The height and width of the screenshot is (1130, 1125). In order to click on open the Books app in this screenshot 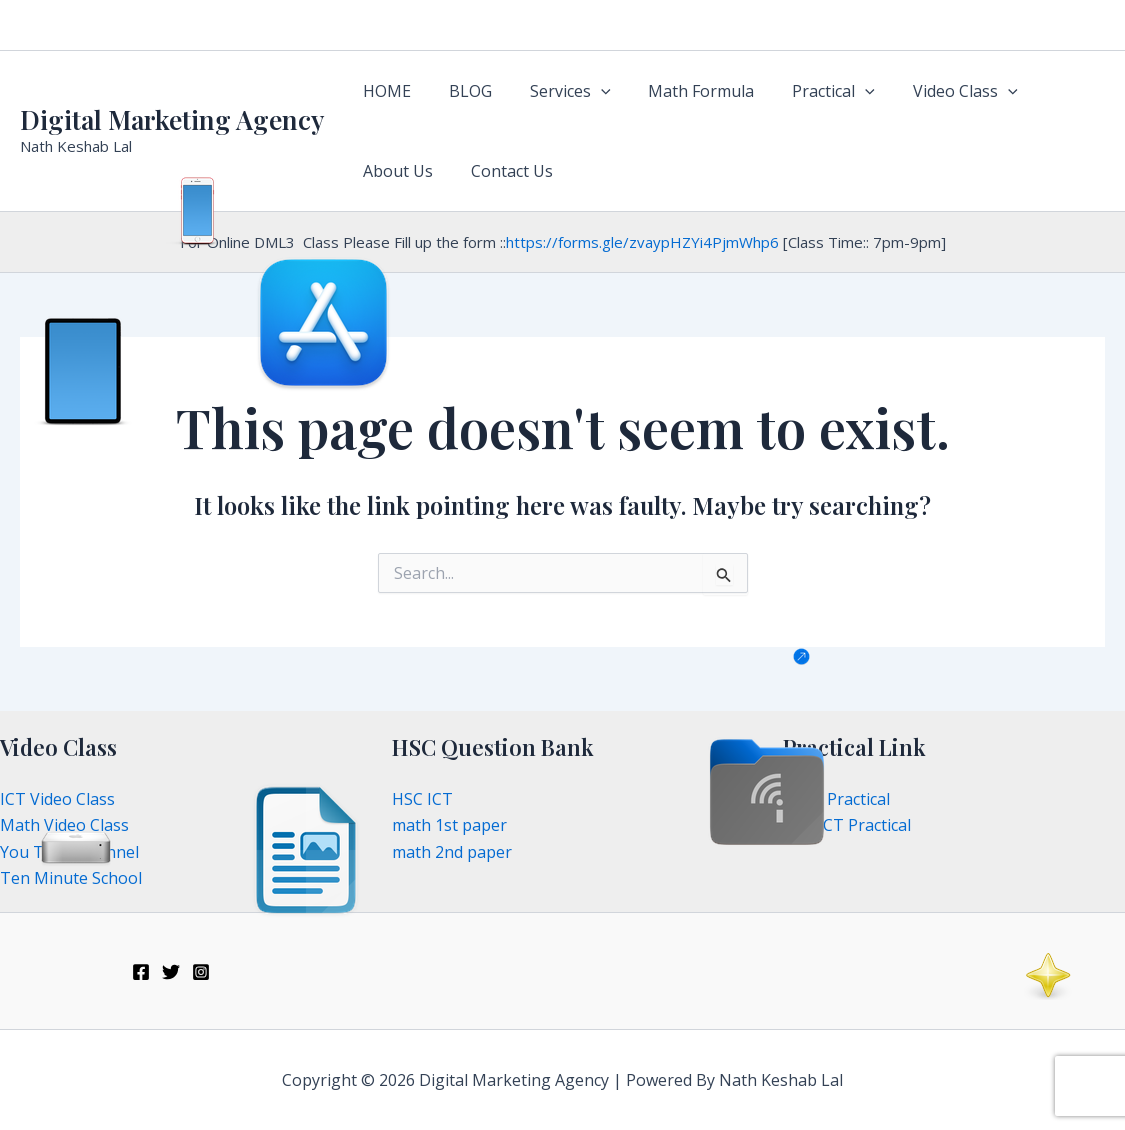, I will do `click(577, 769)`.